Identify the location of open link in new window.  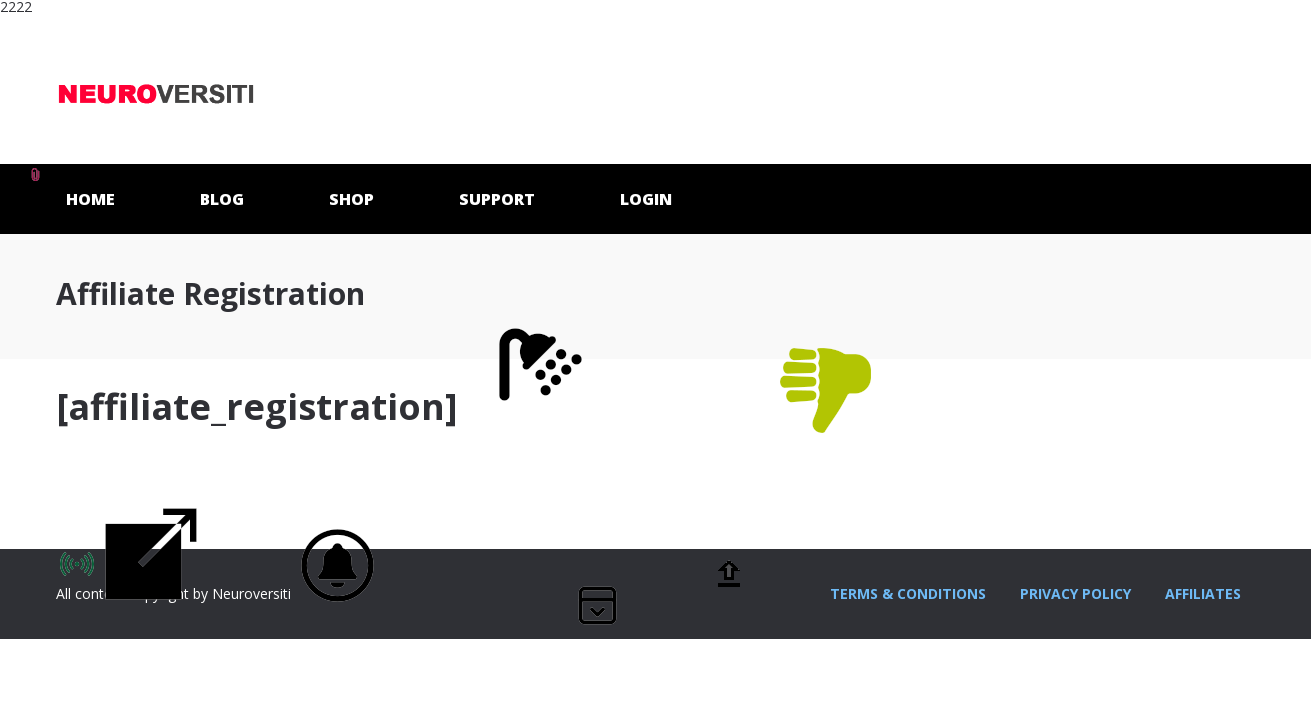
(151, 554).